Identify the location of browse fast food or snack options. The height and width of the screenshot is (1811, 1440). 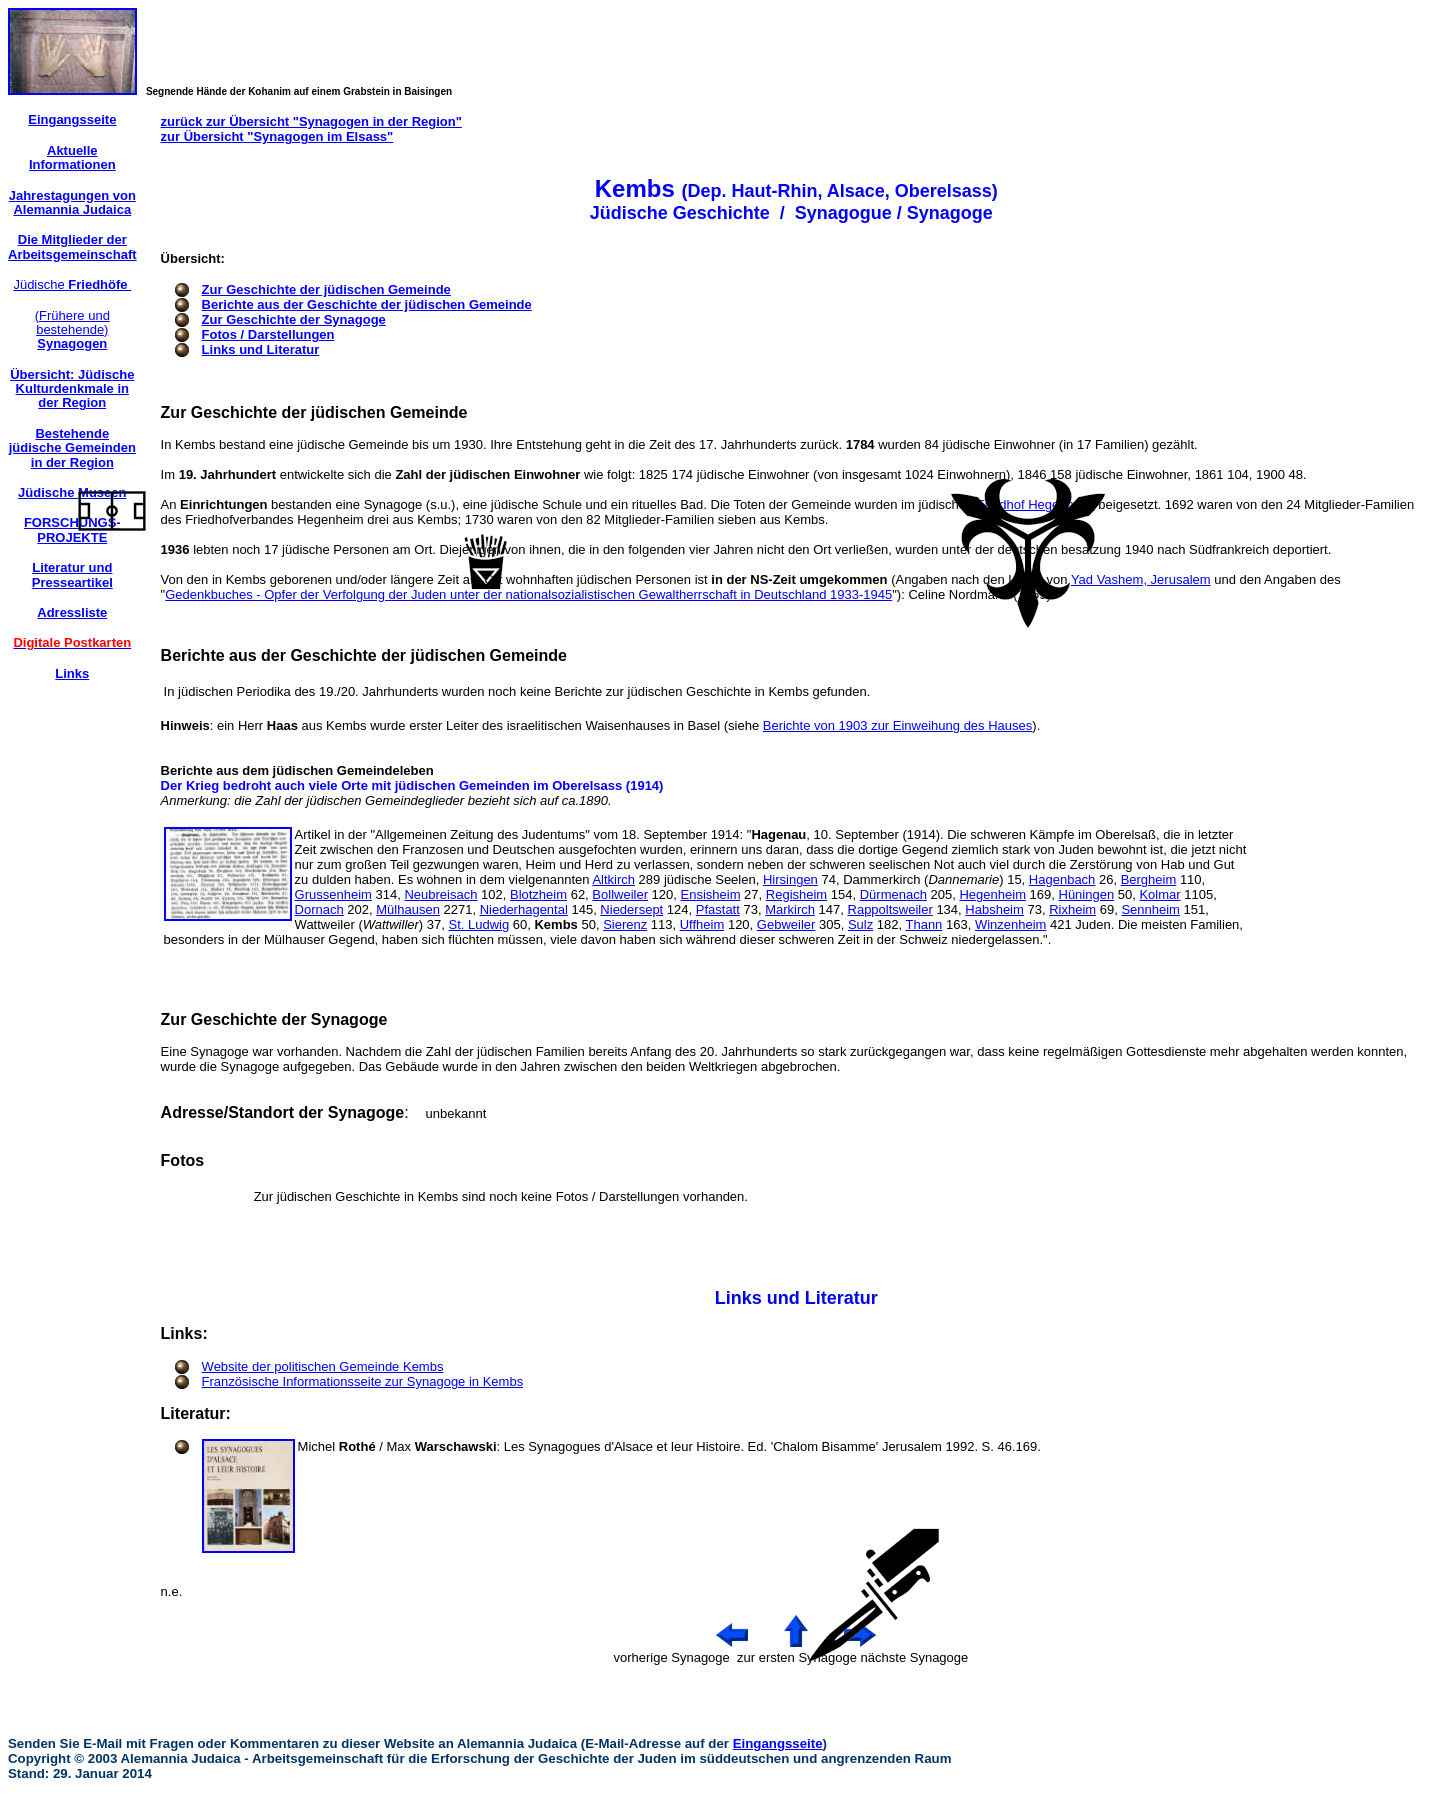
(486, 562).